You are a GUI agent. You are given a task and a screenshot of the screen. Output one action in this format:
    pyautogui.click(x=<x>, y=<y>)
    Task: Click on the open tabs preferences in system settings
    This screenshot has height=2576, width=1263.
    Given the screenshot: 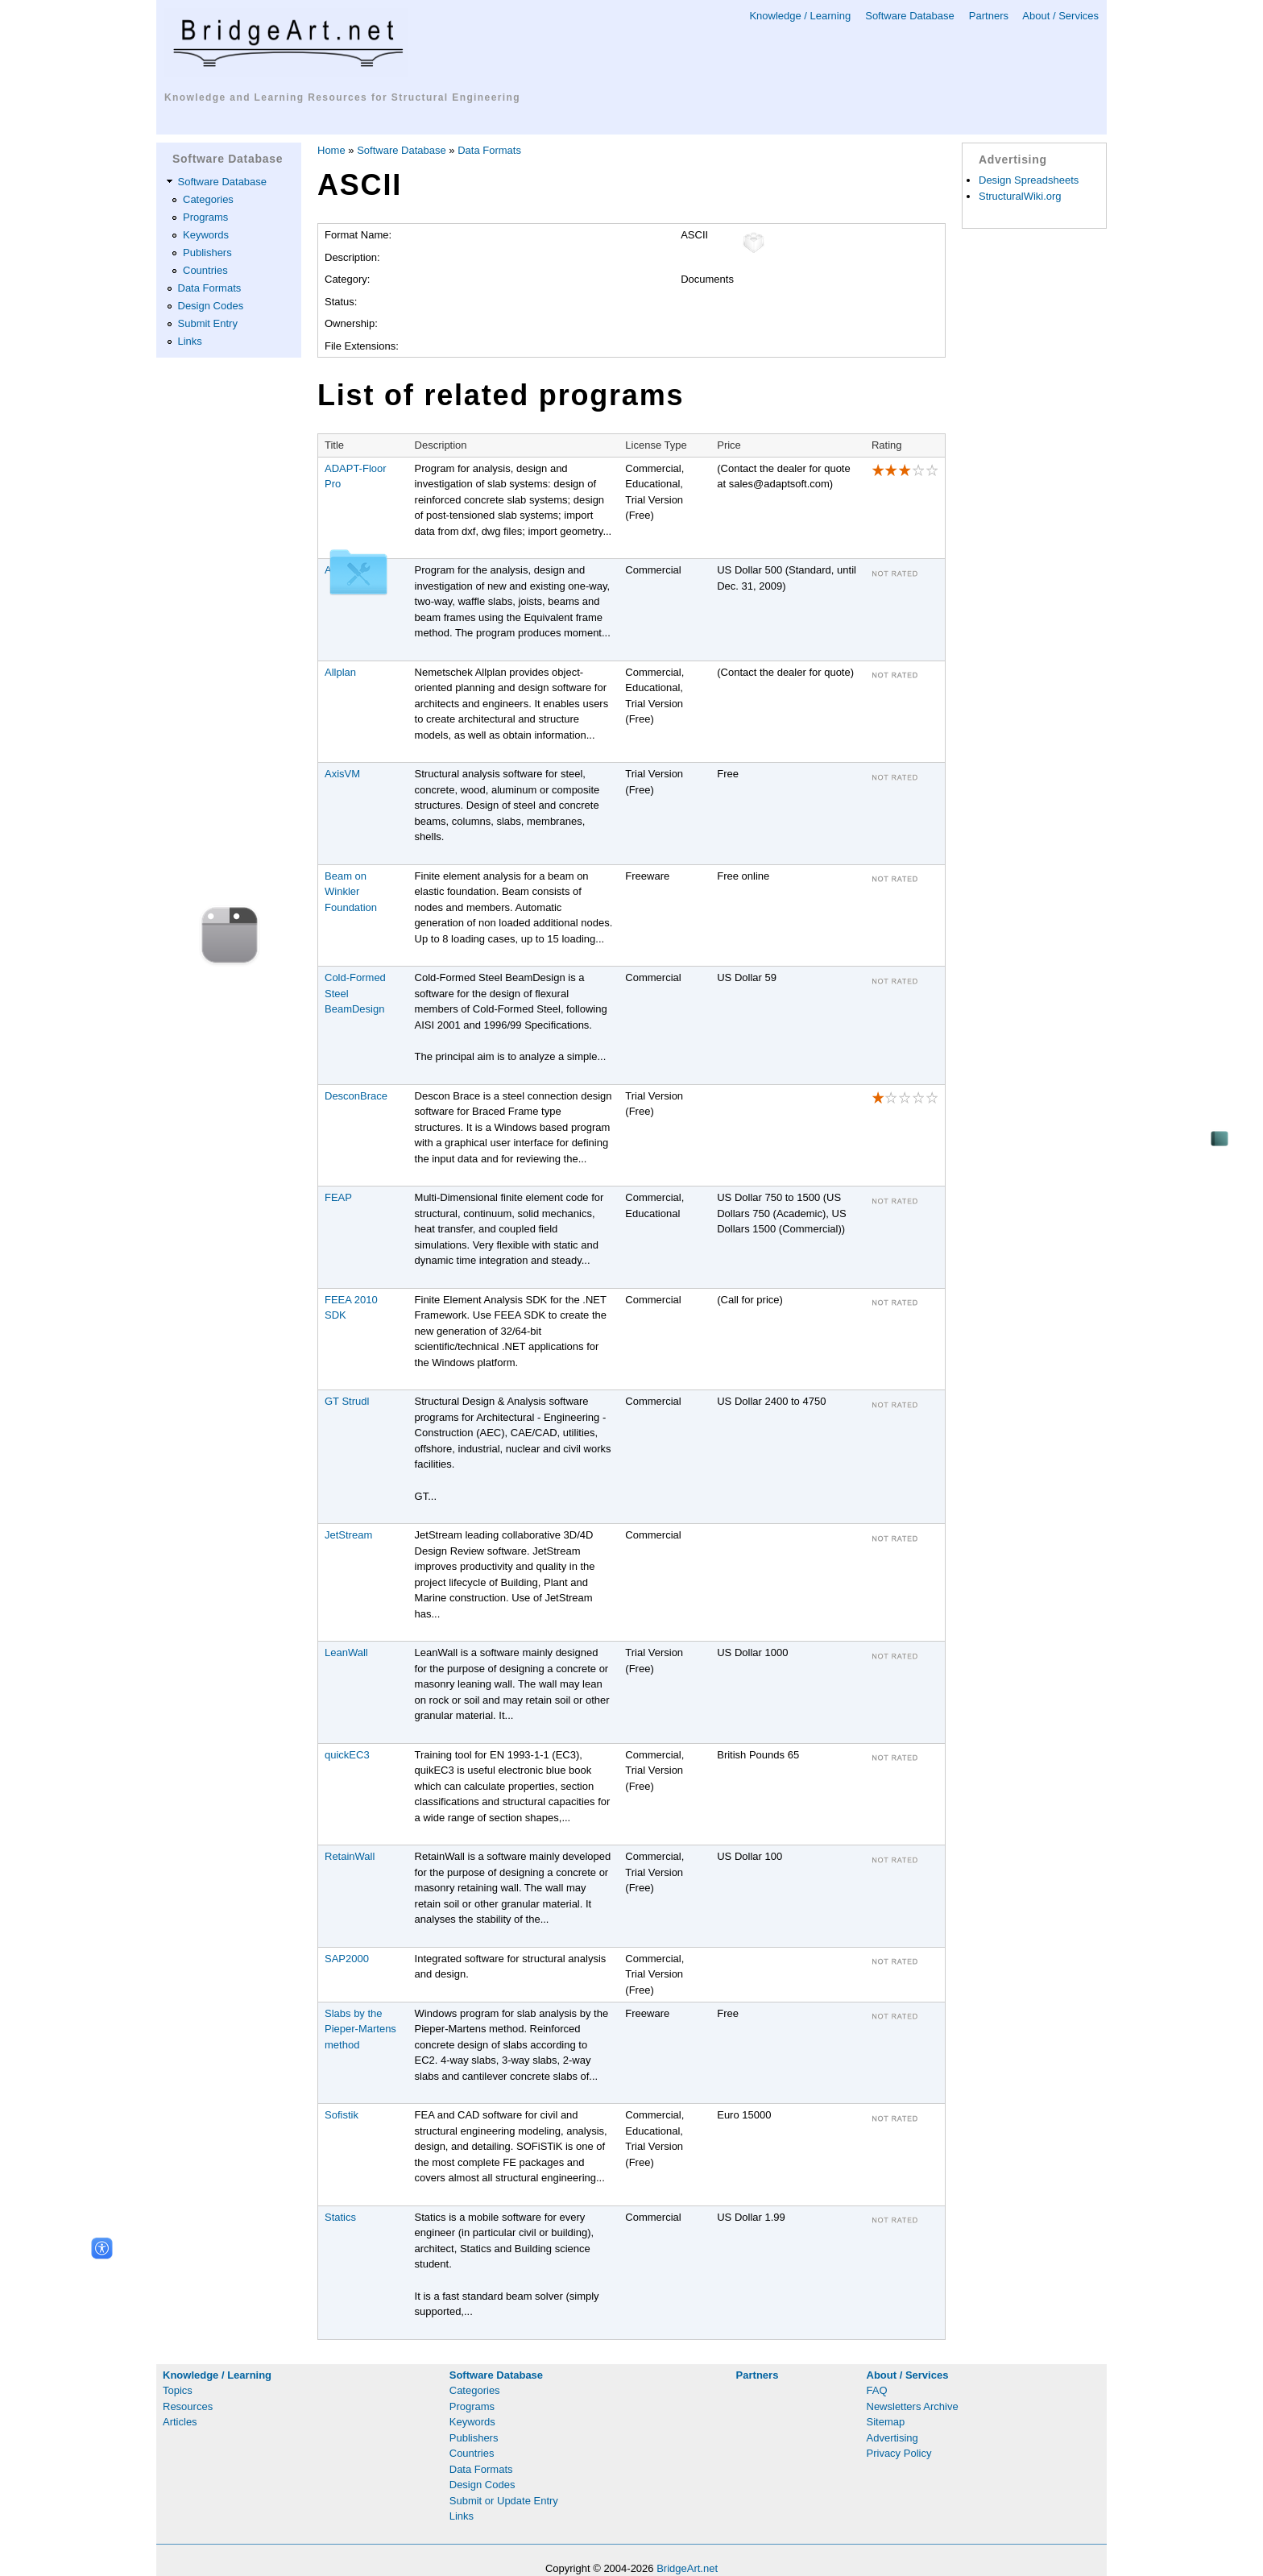 What is the action you would take?
    pyautogui.click(x=230, y=936)
    